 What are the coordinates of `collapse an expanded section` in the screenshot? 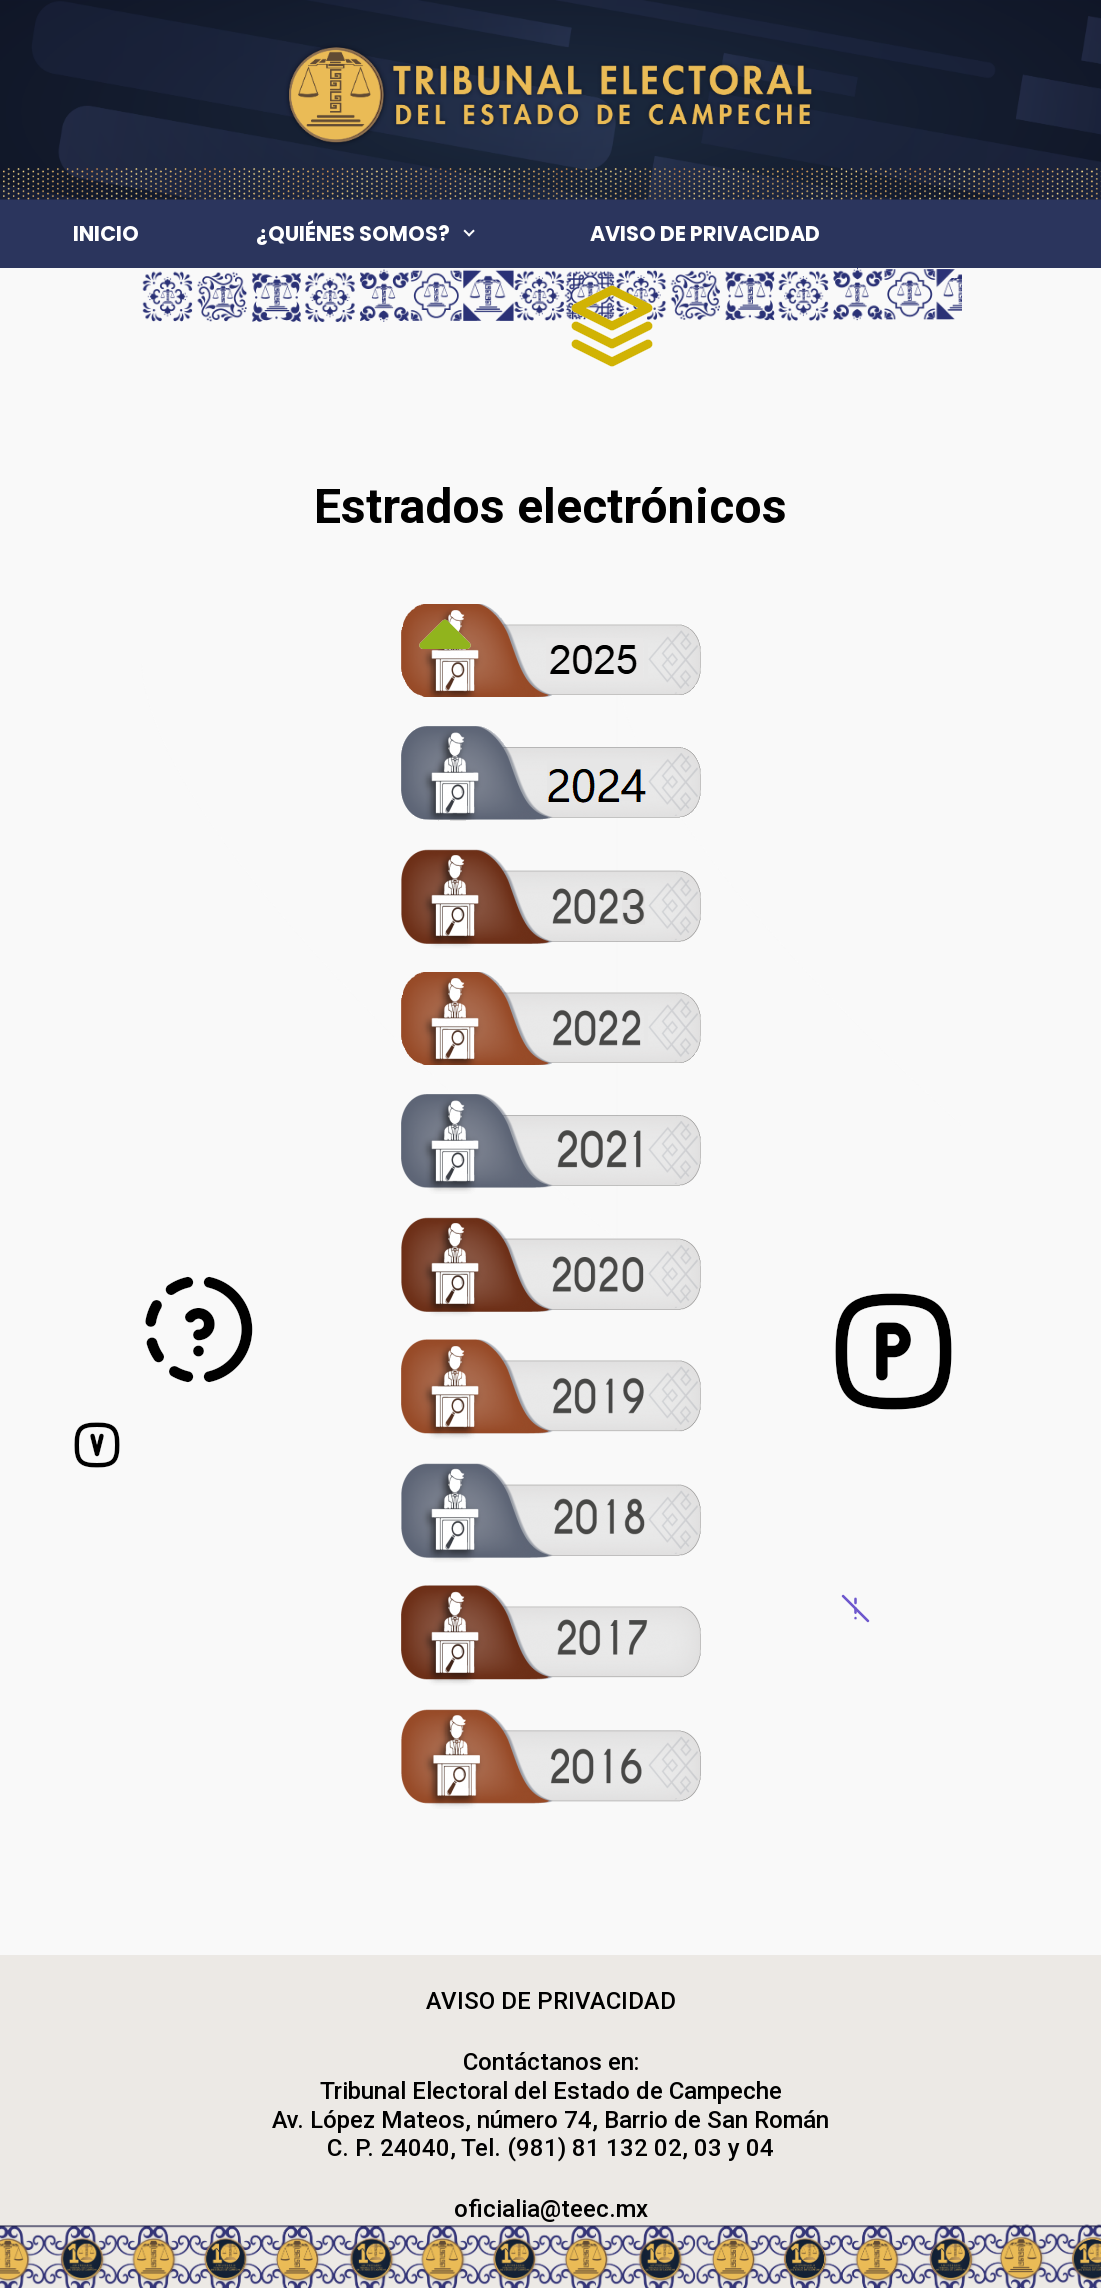 It's located at (445, 638).